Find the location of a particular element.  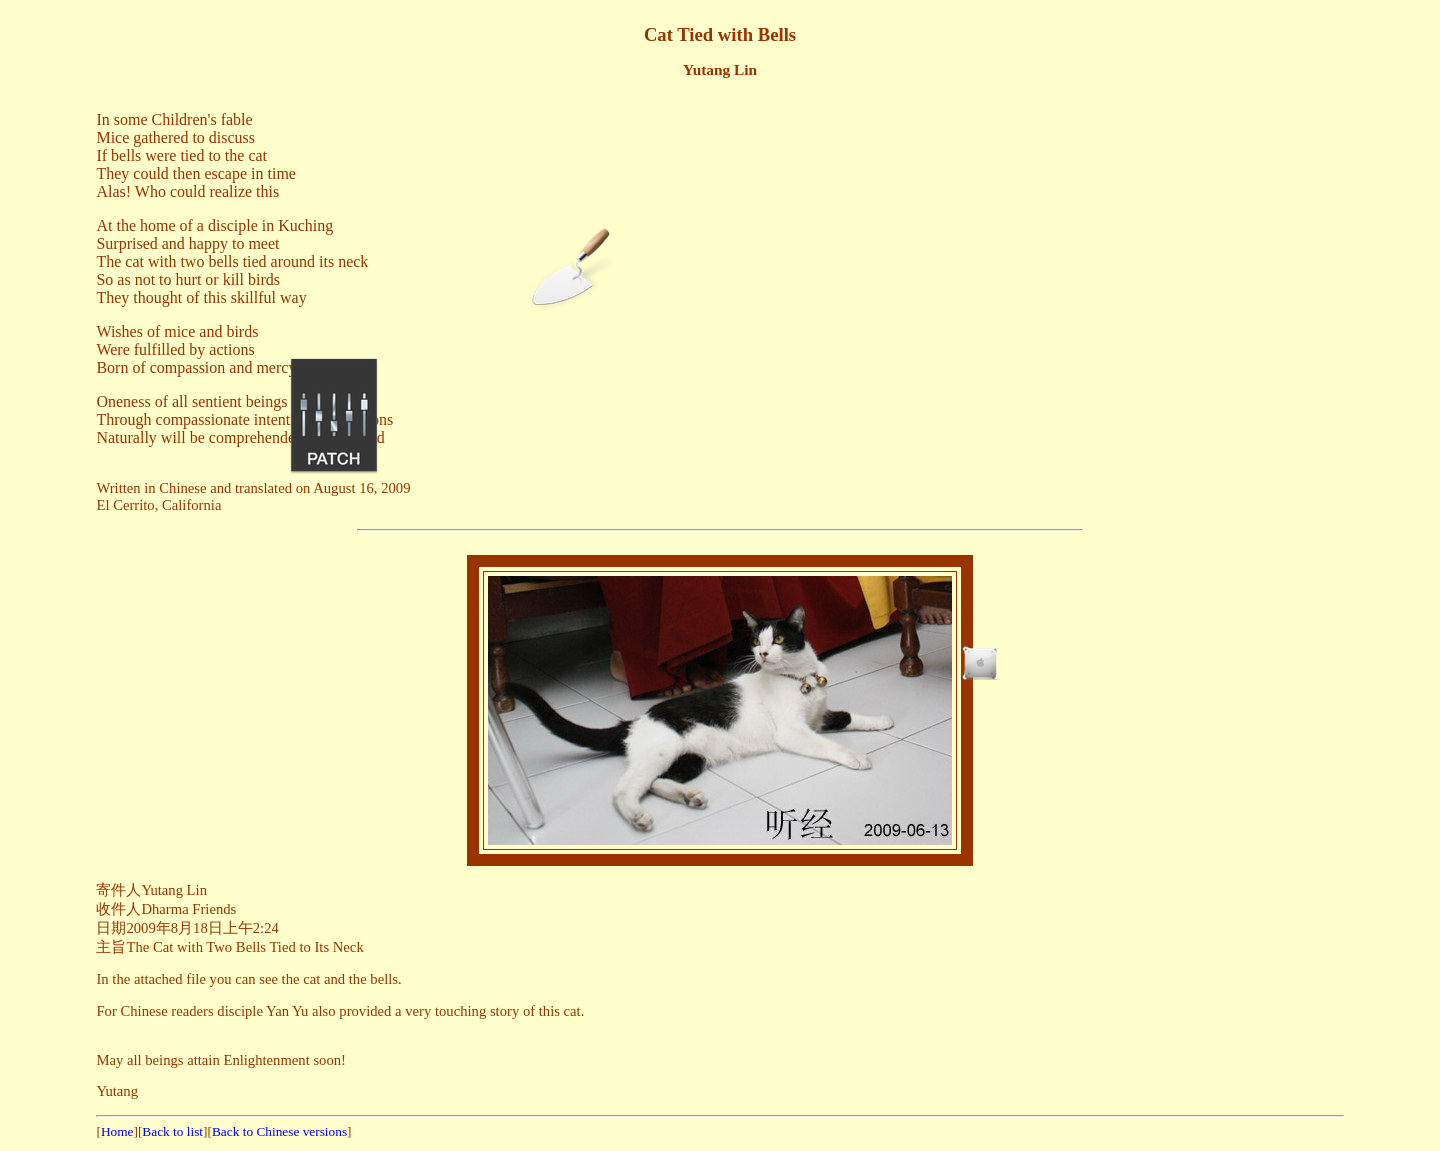

represents a power mac g4 computer in system settings is located at coordinates (980, 662).